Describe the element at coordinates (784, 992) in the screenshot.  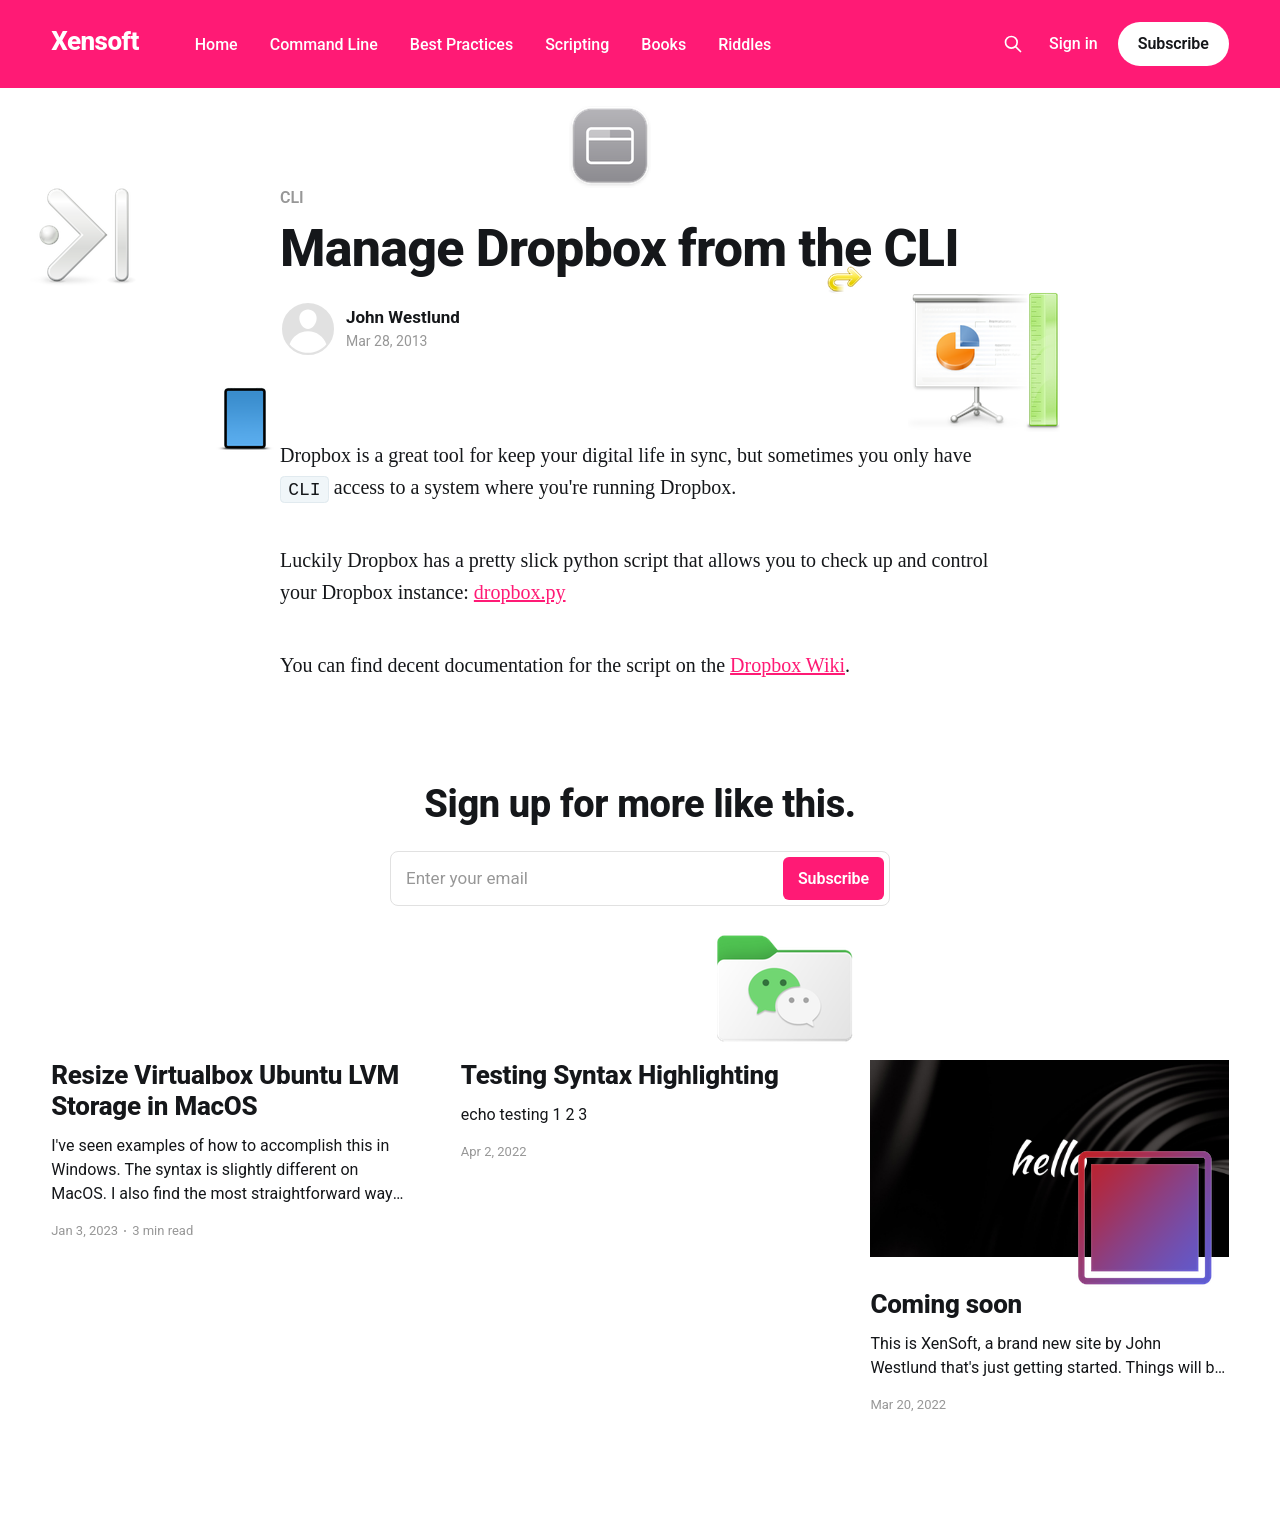
I see `open wechat files folder` at that location.